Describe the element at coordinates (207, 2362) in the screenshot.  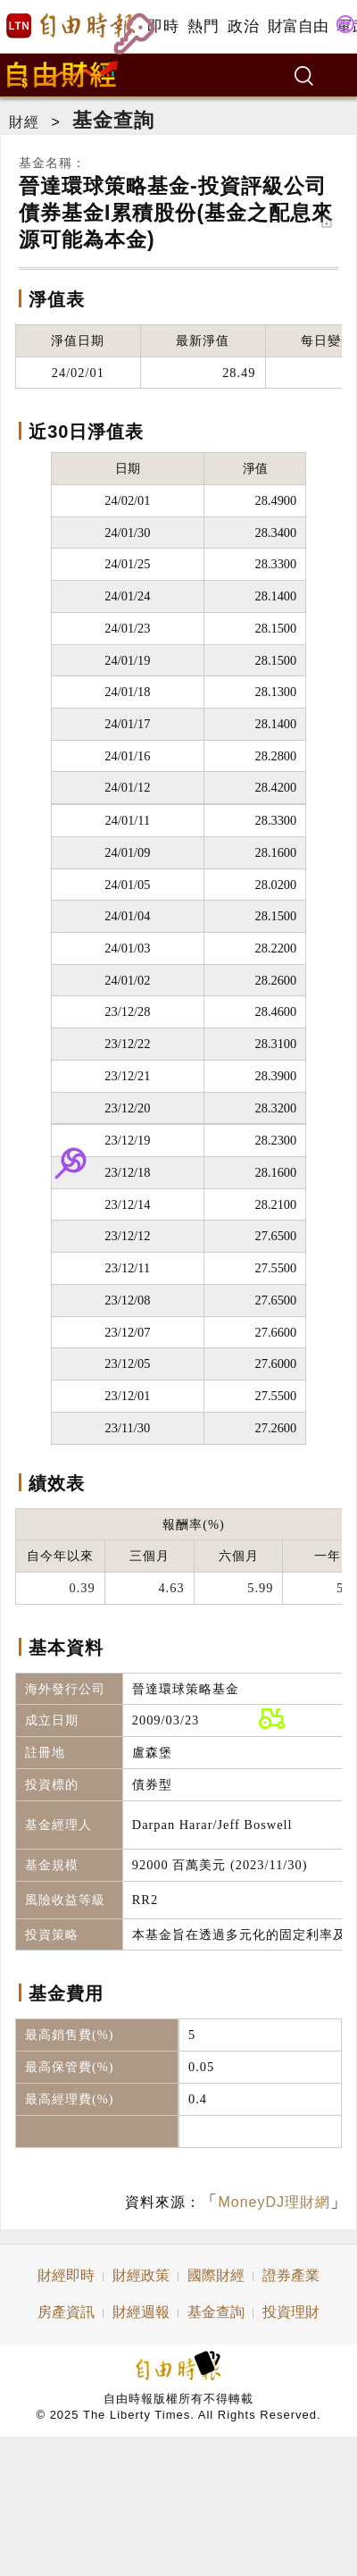
I see `view your card collection` at that location.